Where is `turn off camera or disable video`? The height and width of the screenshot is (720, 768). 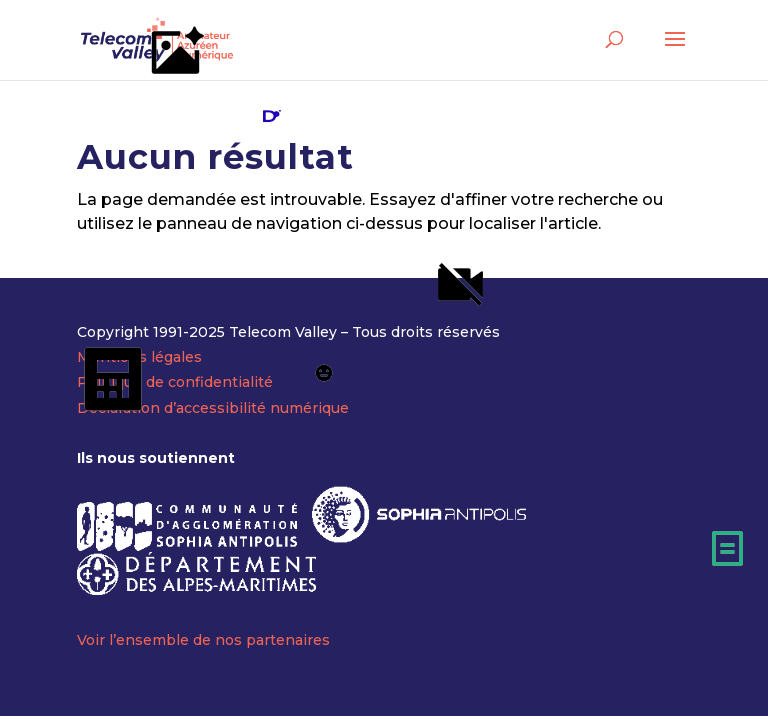 turn off camera or disable video is located at coordinates (460, 284).